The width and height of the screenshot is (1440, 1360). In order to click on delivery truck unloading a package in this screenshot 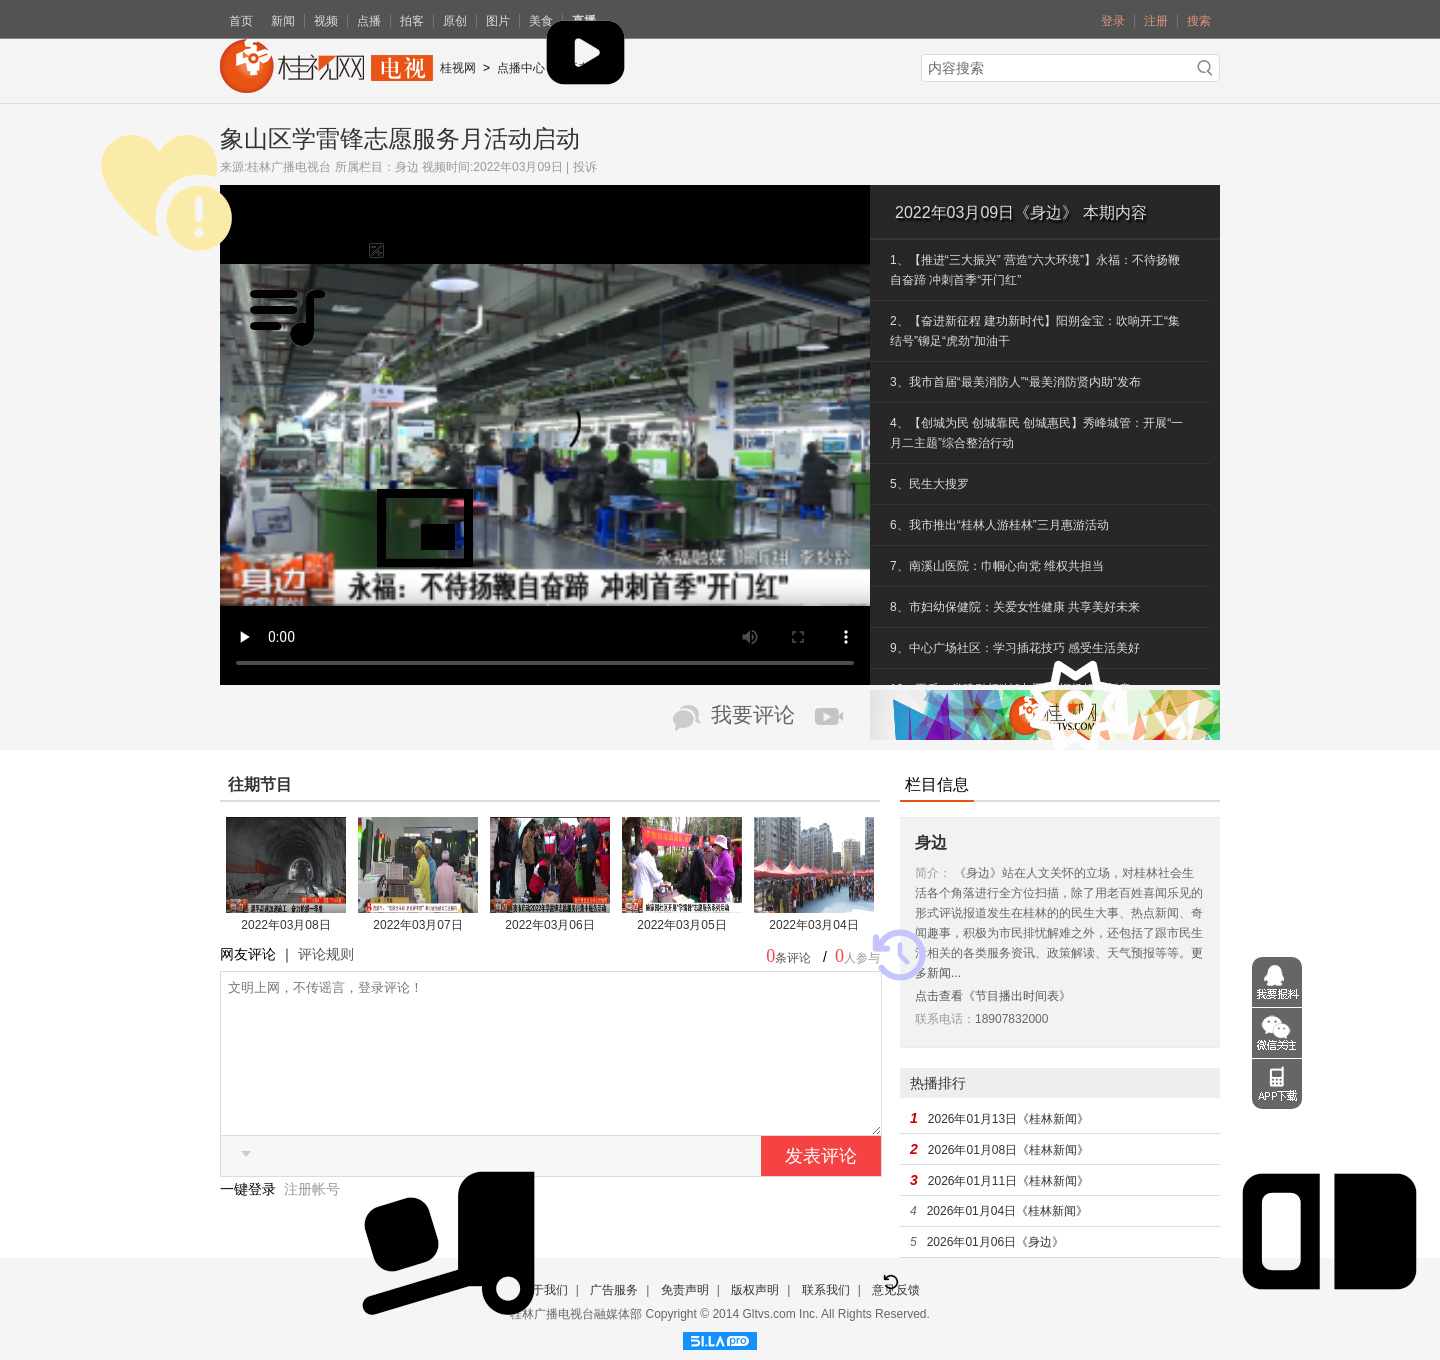, I will do `click(448, 1238)`.